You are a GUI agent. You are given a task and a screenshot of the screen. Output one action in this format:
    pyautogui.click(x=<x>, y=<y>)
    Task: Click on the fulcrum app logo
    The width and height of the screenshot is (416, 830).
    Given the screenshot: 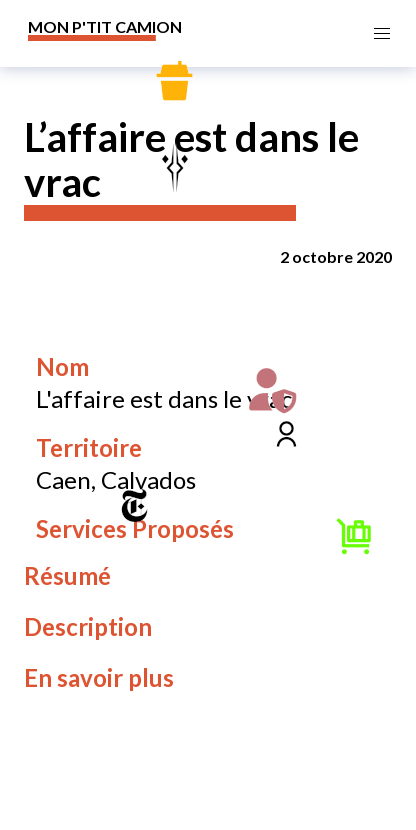 What is the action you would take?
    pyautogui.click(x=175, y=168)
    